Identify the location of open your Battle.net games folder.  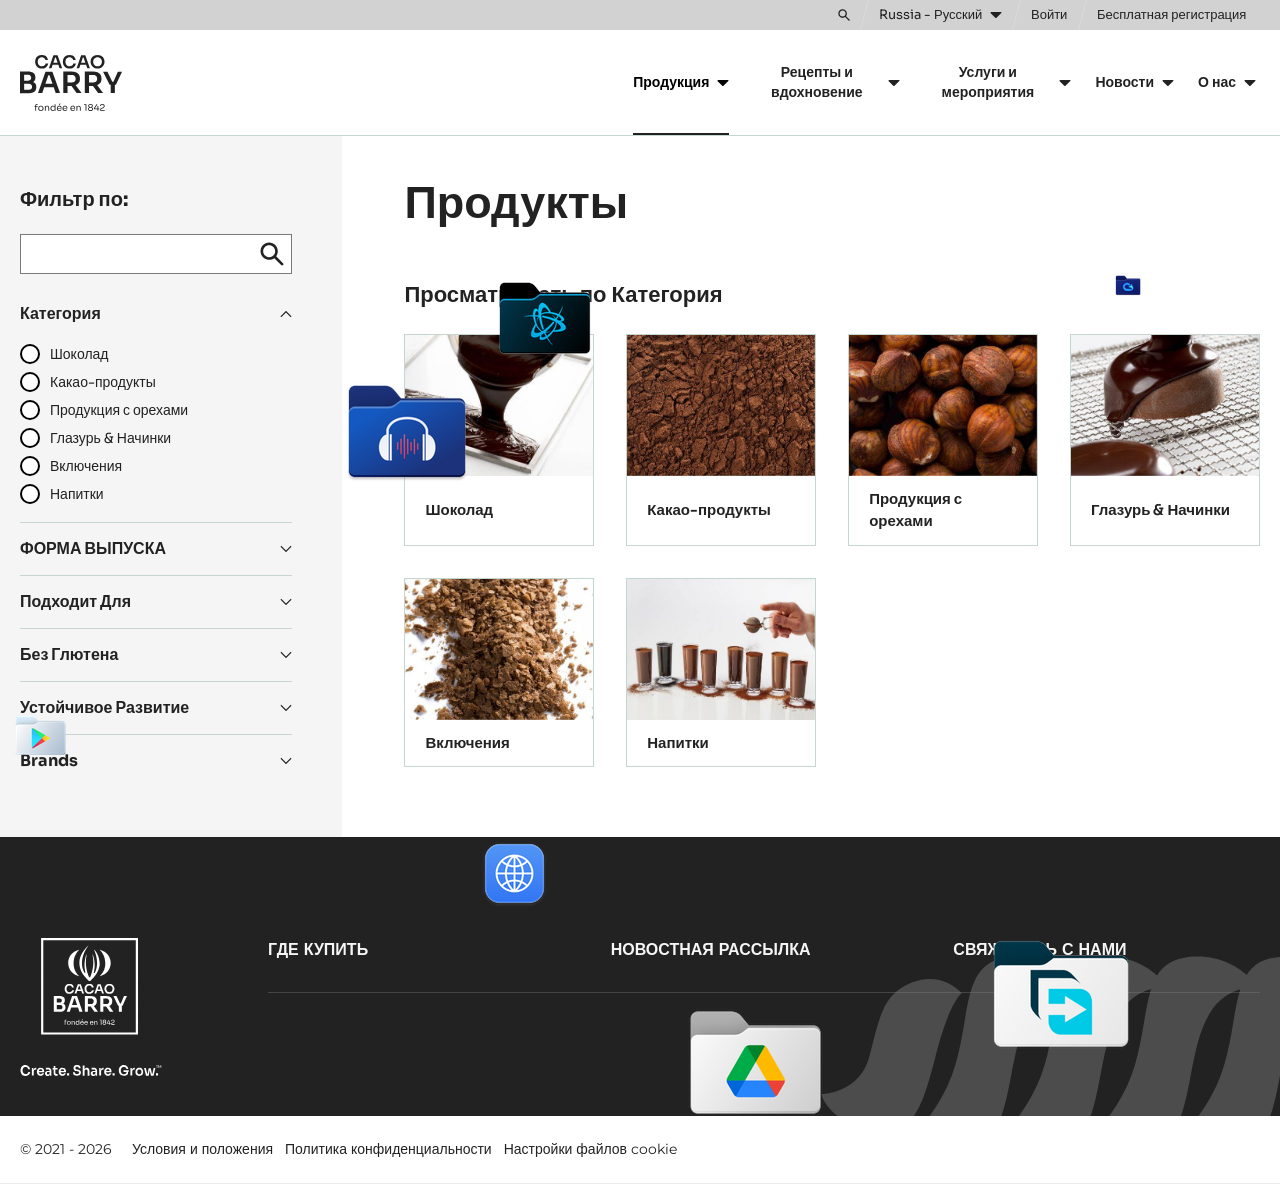
(544, 320).